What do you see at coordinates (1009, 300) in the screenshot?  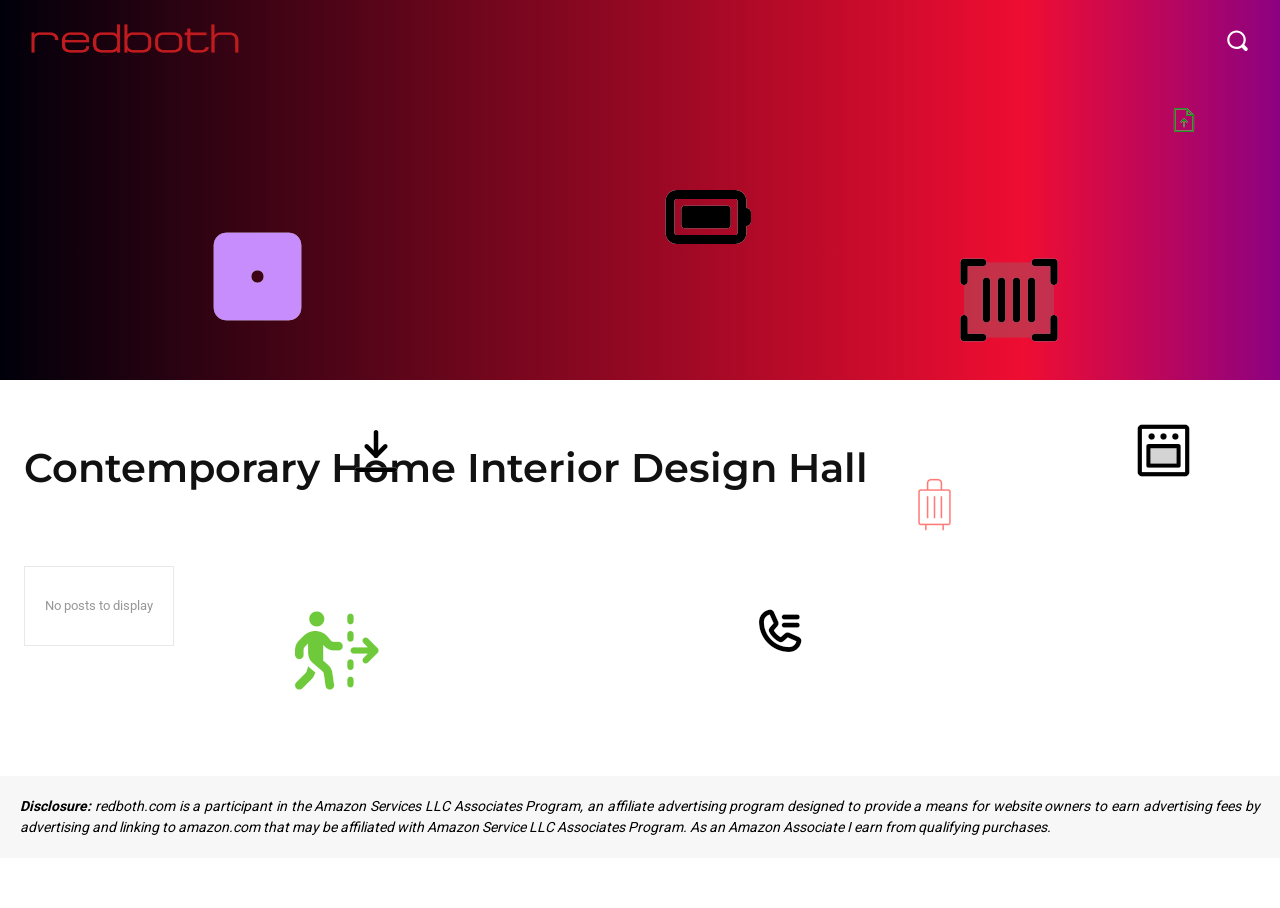 I see `scan a barcode` at bounding box center [1009, 300].